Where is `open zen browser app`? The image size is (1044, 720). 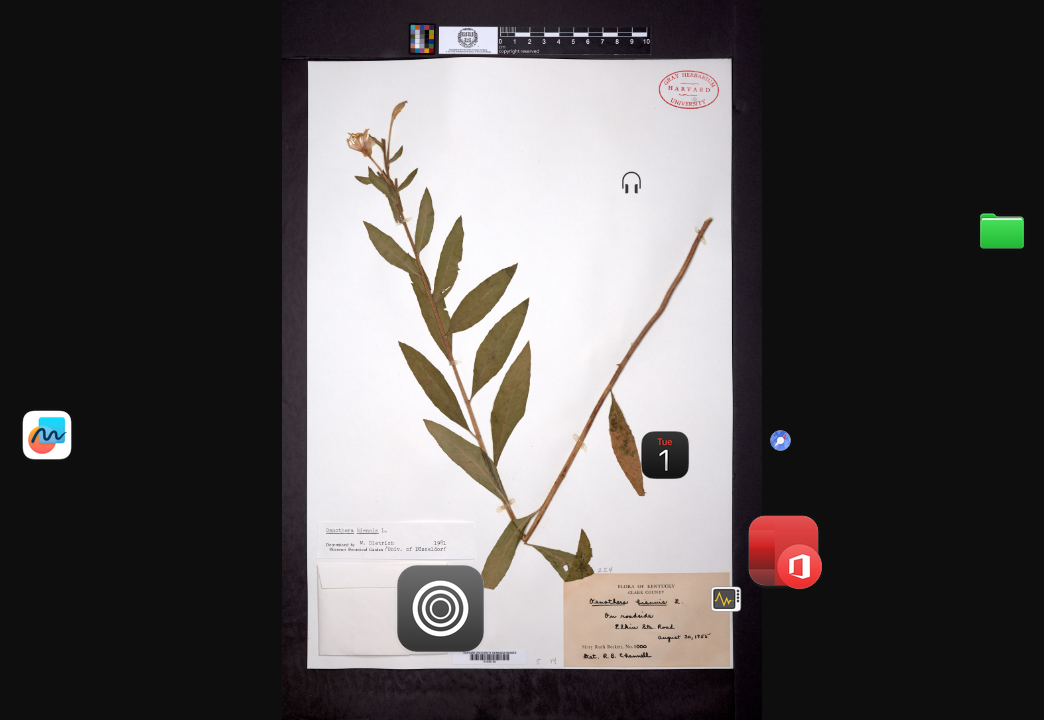 open zen browser app is located at coordinates (440, 608).